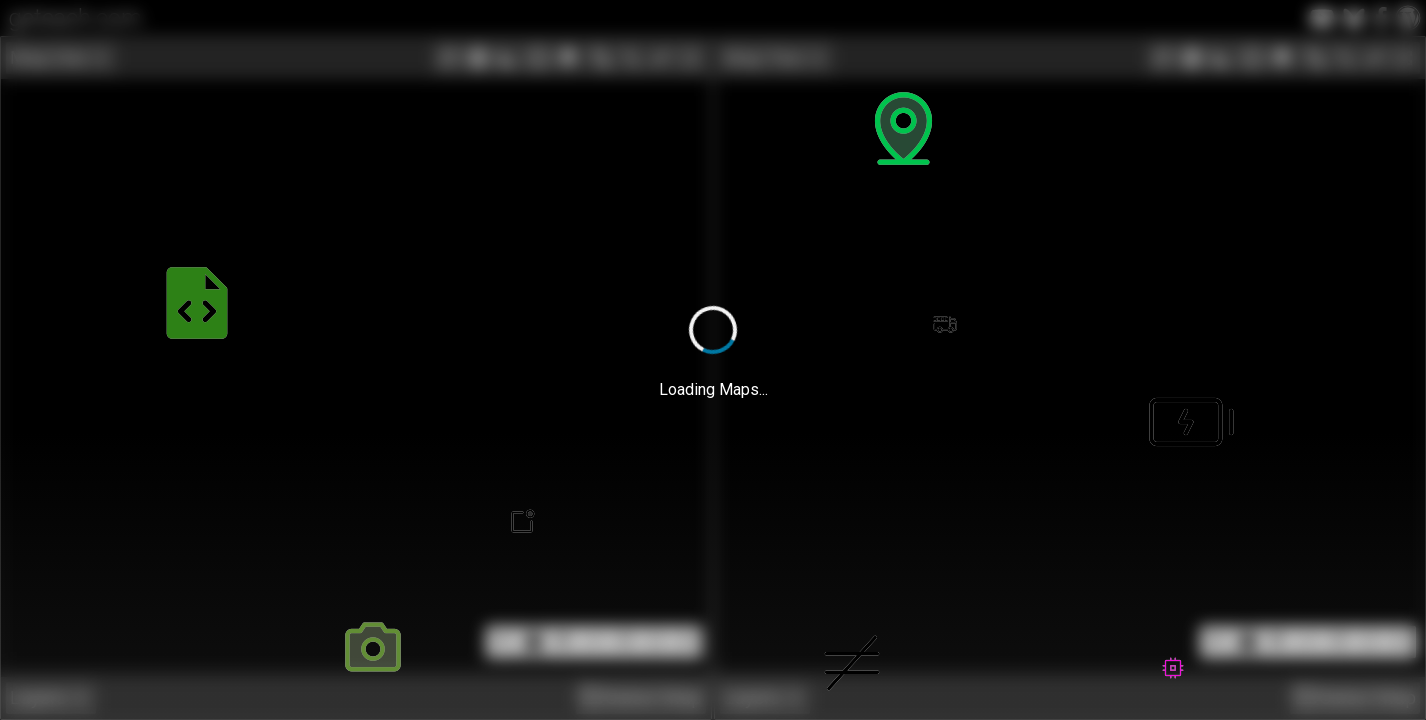  What do you see at coordinates (852, 663) in the screenshot?
I see `indicates values are not equal or mismatched` at bounding box center [852, 663].